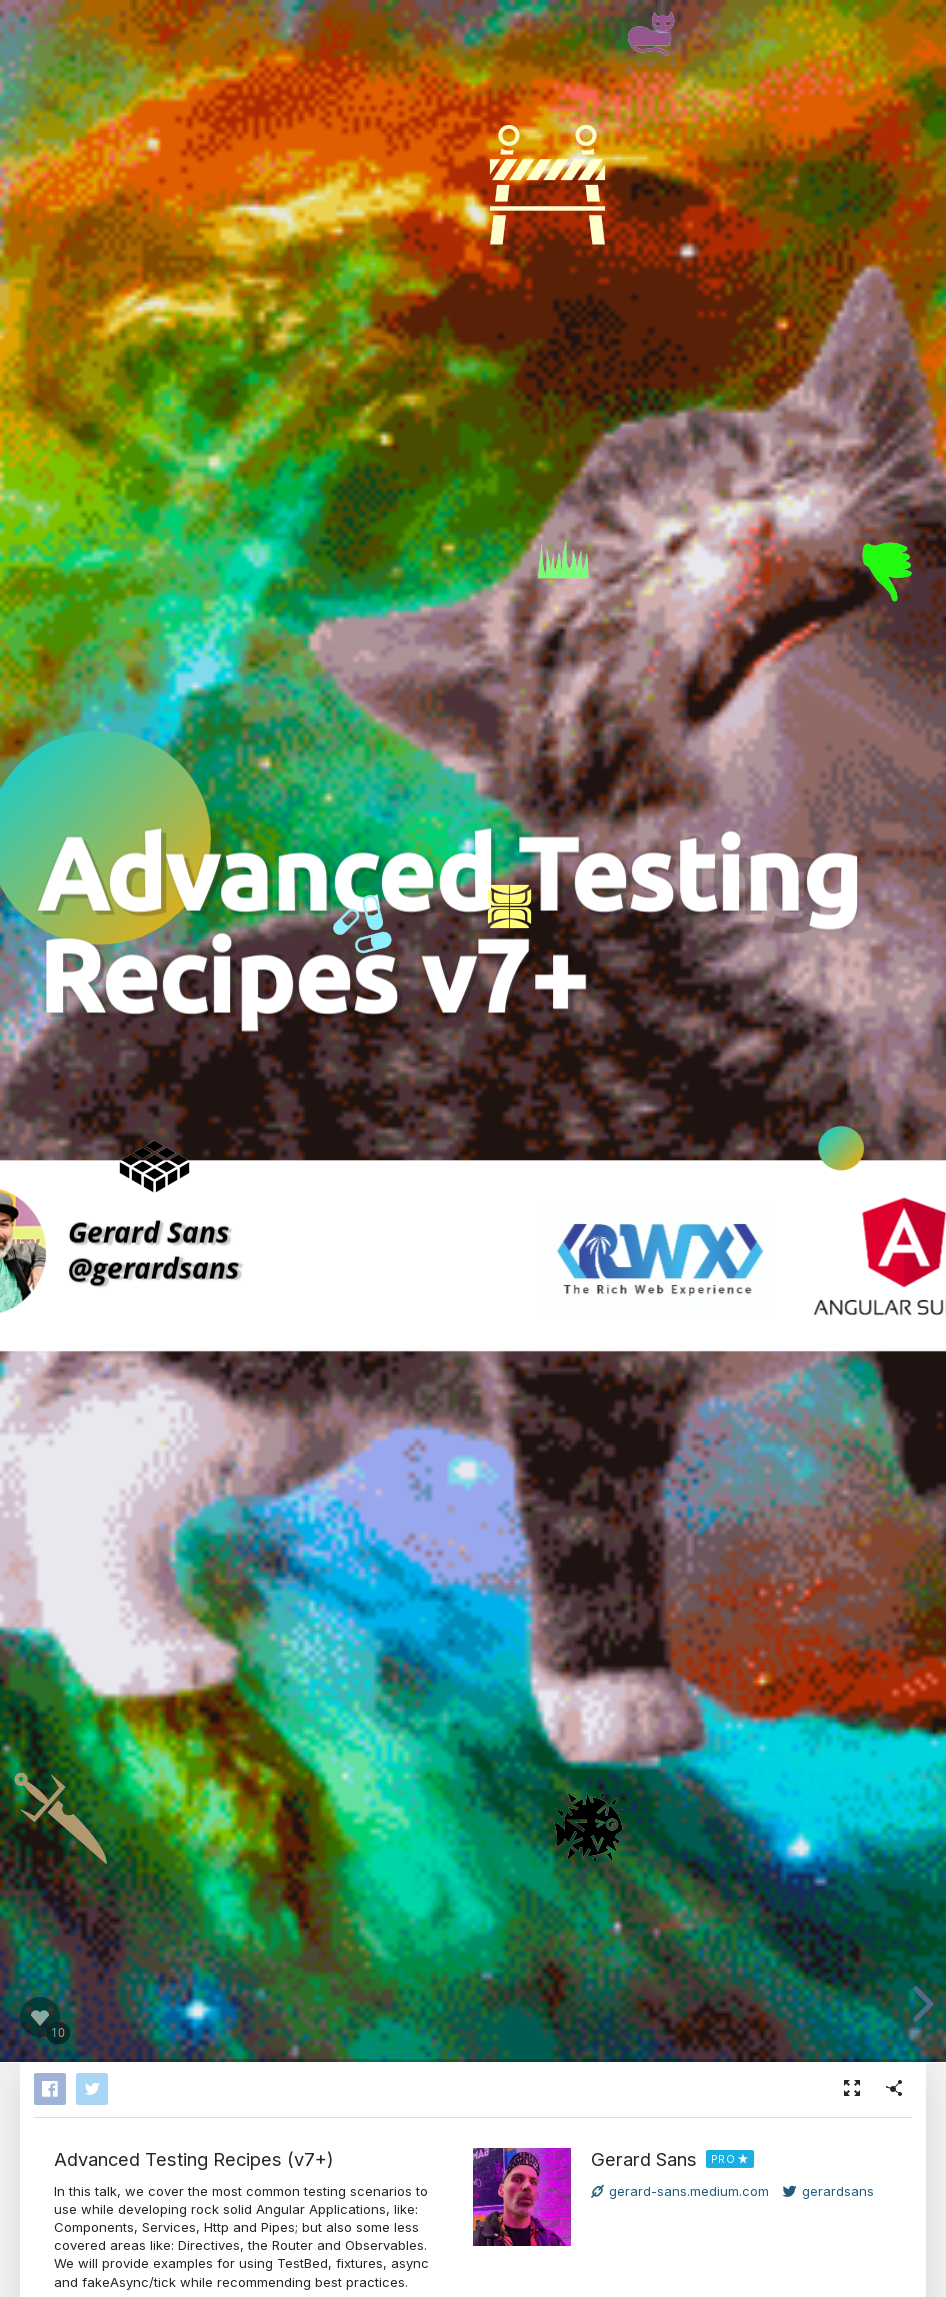 This screenshot has width=946, height=2297. I want to click on indicates outdoor or nature environment in game, so click(563, 553).